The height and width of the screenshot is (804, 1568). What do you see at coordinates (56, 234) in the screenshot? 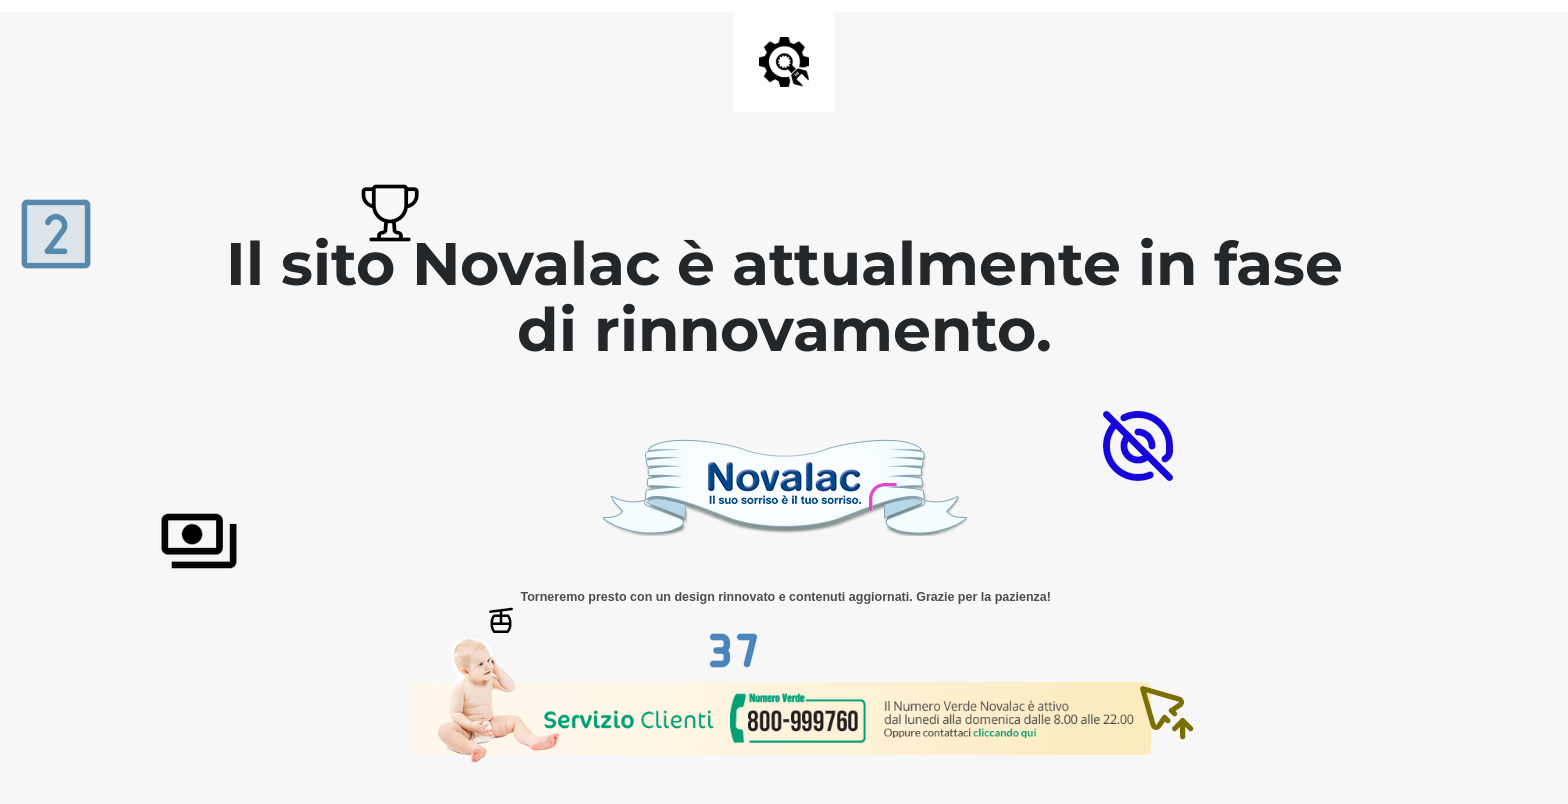
I see `select option number two` at bounding box center [56, 234].